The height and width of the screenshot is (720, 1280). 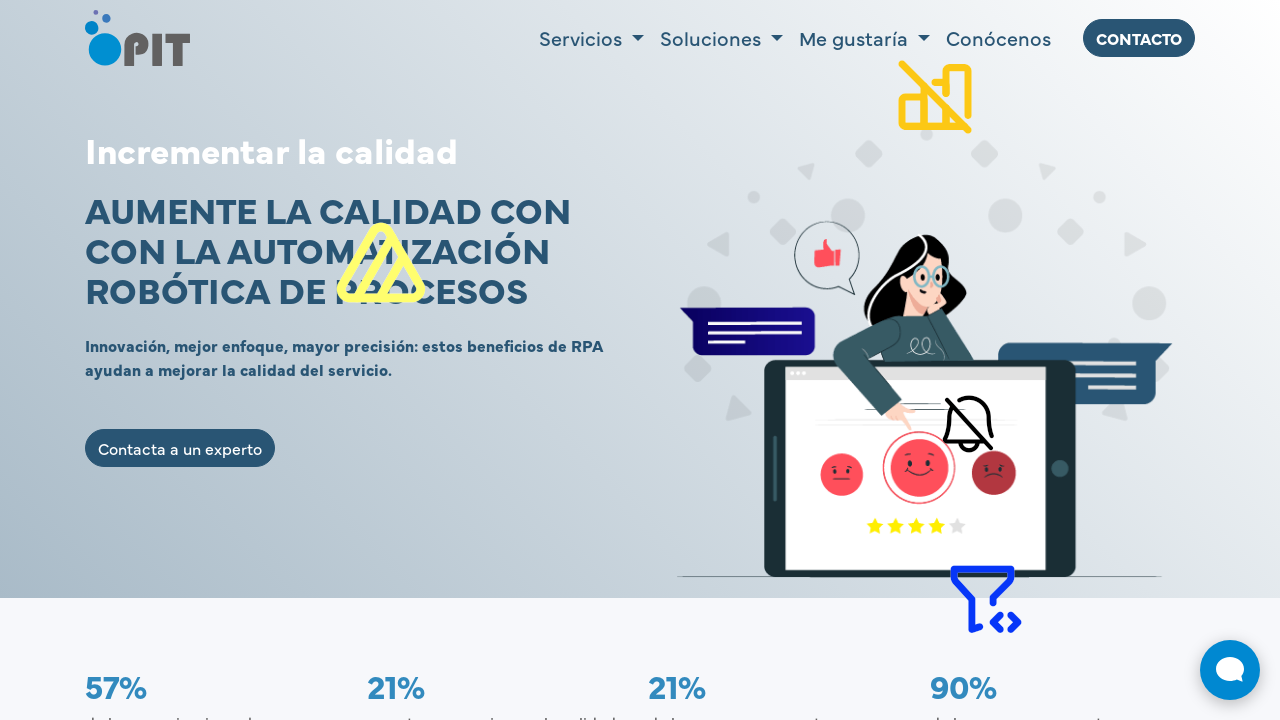 I want to click on do not use chlorine bleach care instruction, so click(x=381, y=267).